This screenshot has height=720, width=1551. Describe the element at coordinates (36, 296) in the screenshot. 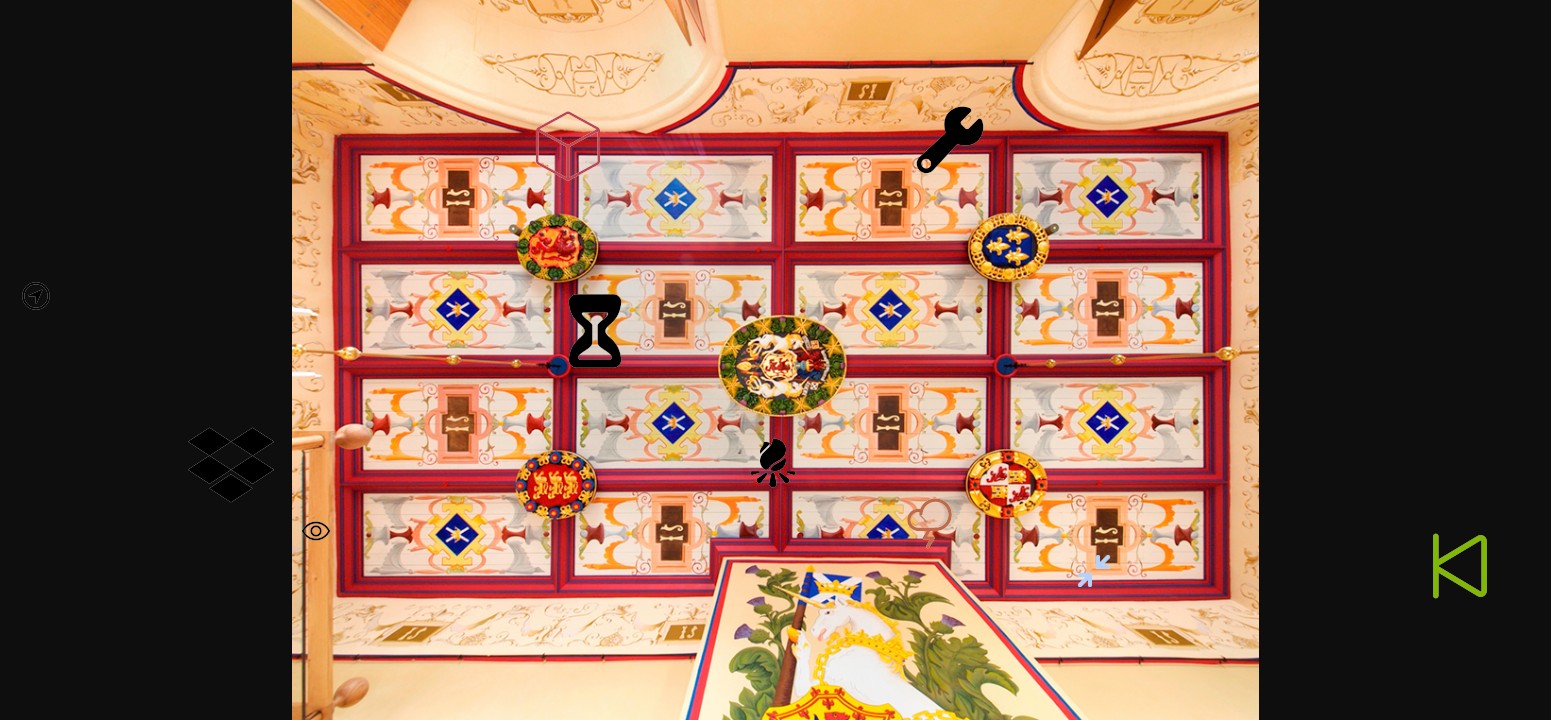

I see `tap to navigate to this location` at that location.